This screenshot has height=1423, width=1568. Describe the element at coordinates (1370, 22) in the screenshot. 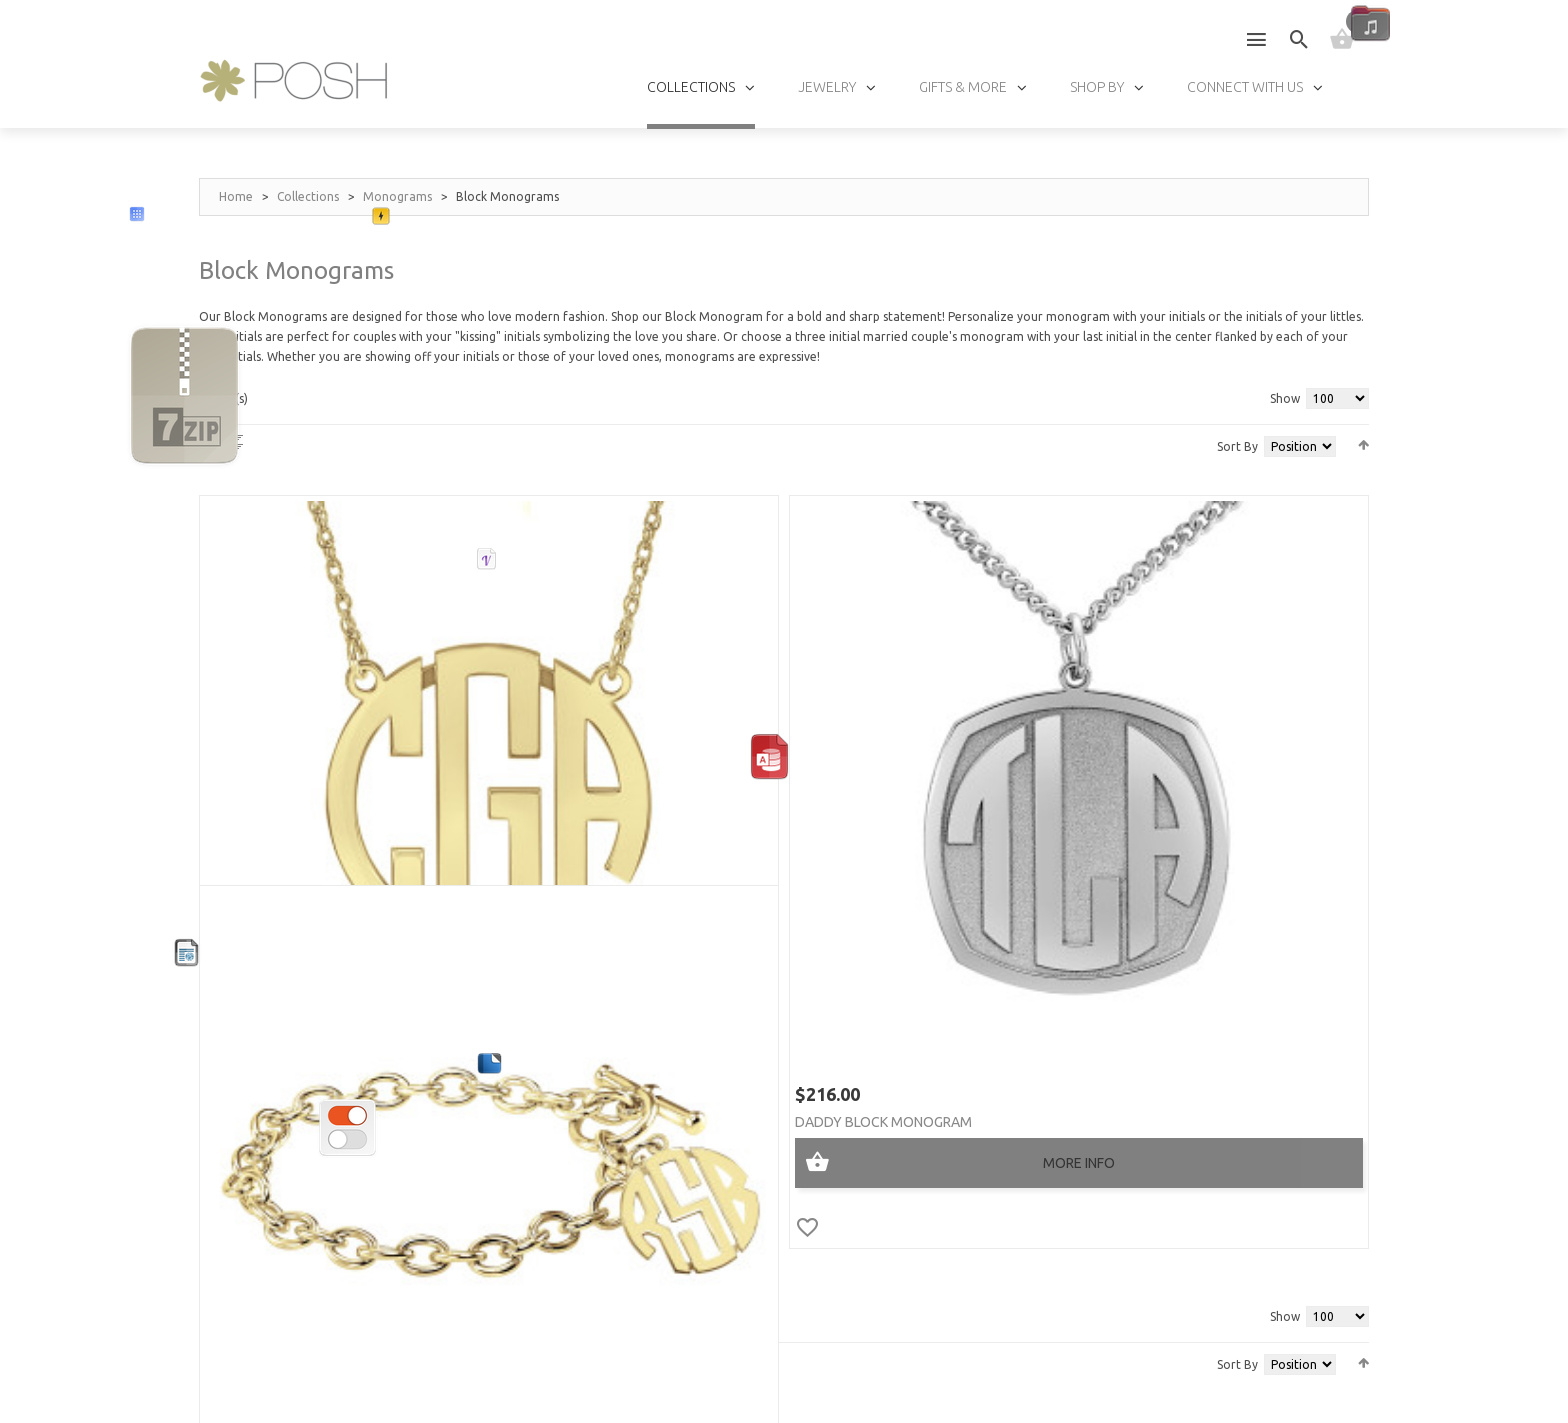

I see `open your music folder` at that location.